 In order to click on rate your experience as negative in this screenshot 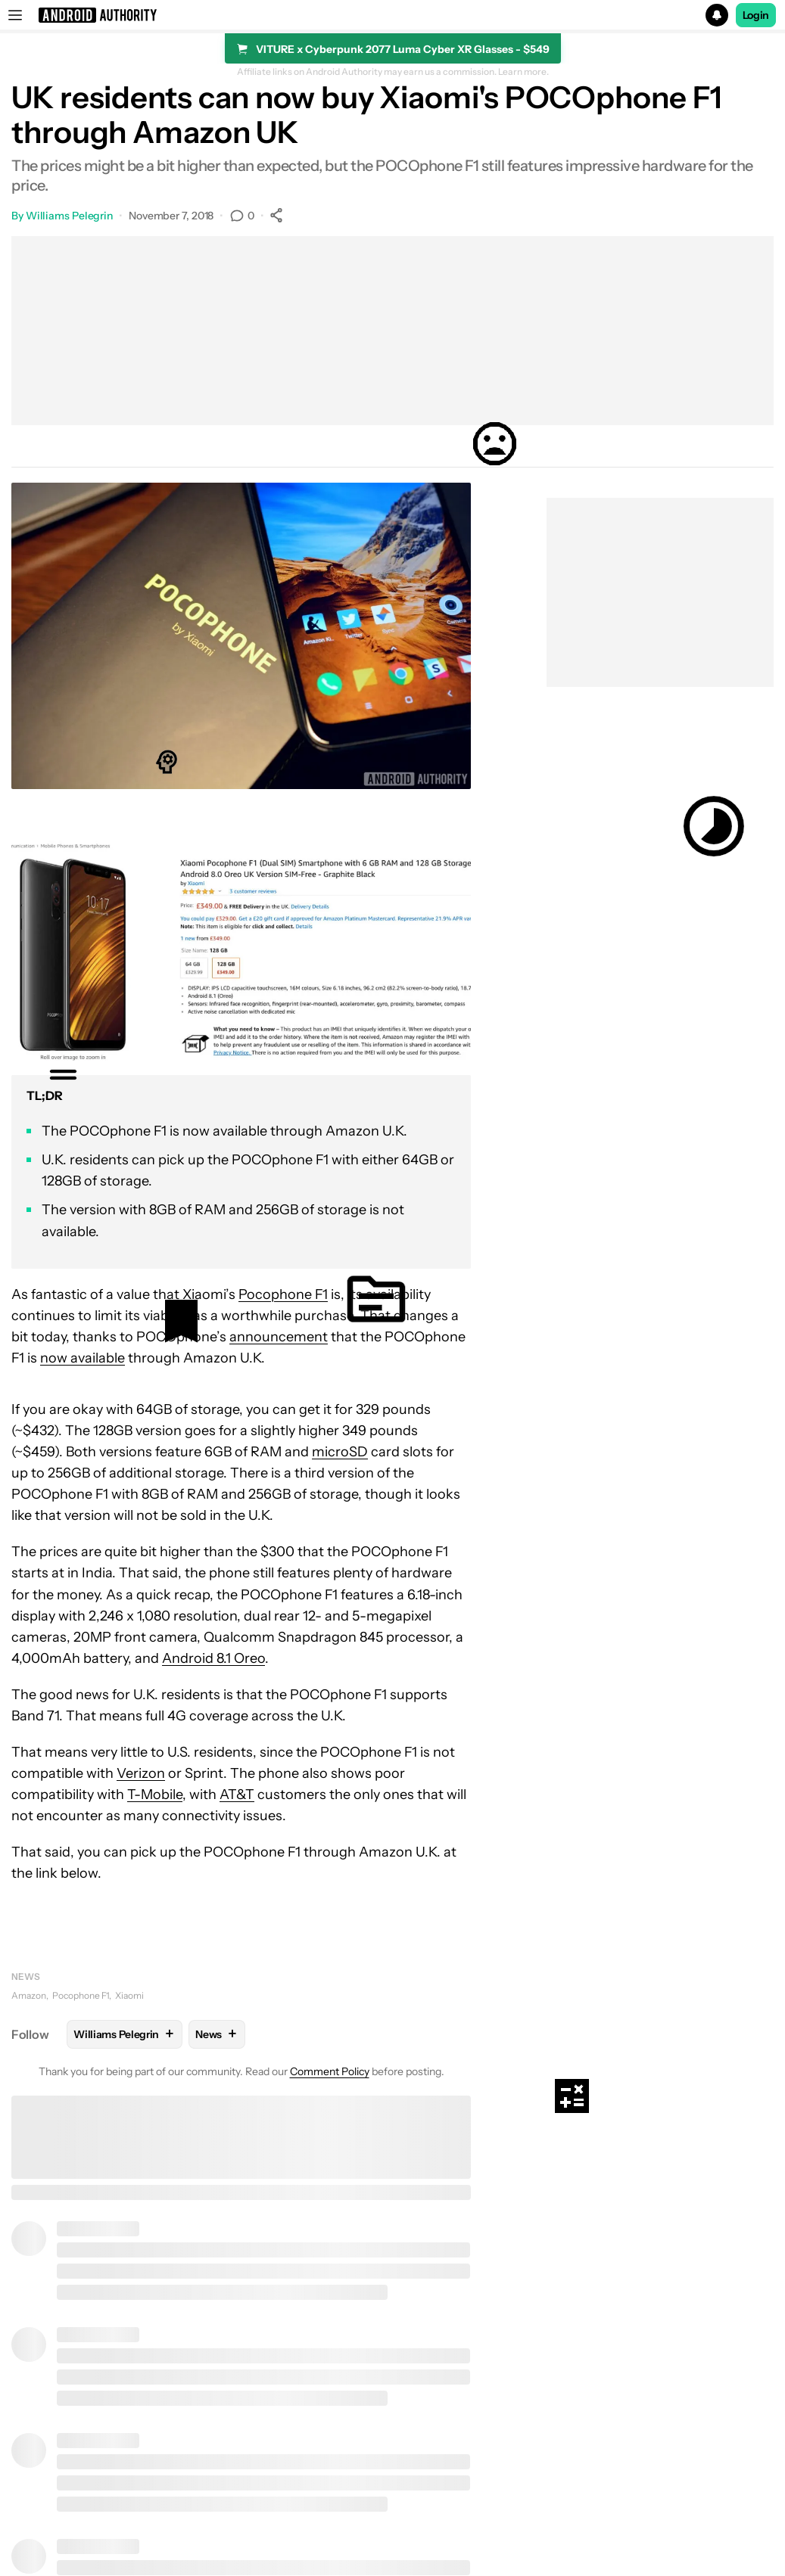, I will do `click(494, 443)`.